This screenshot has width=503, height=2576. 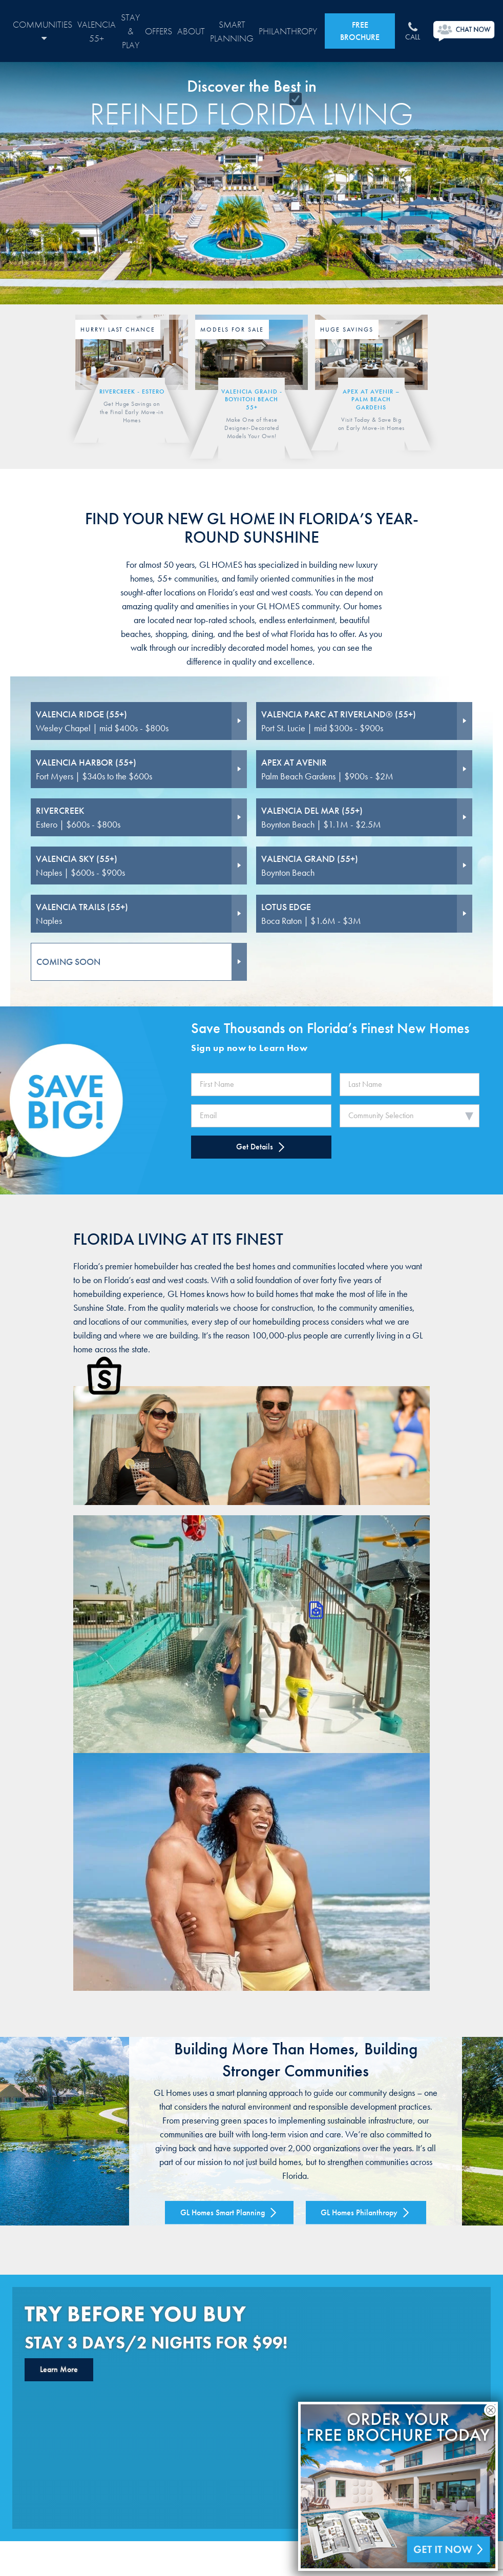 I want to click on open a 3d model file, so click(x=316, y=1610).